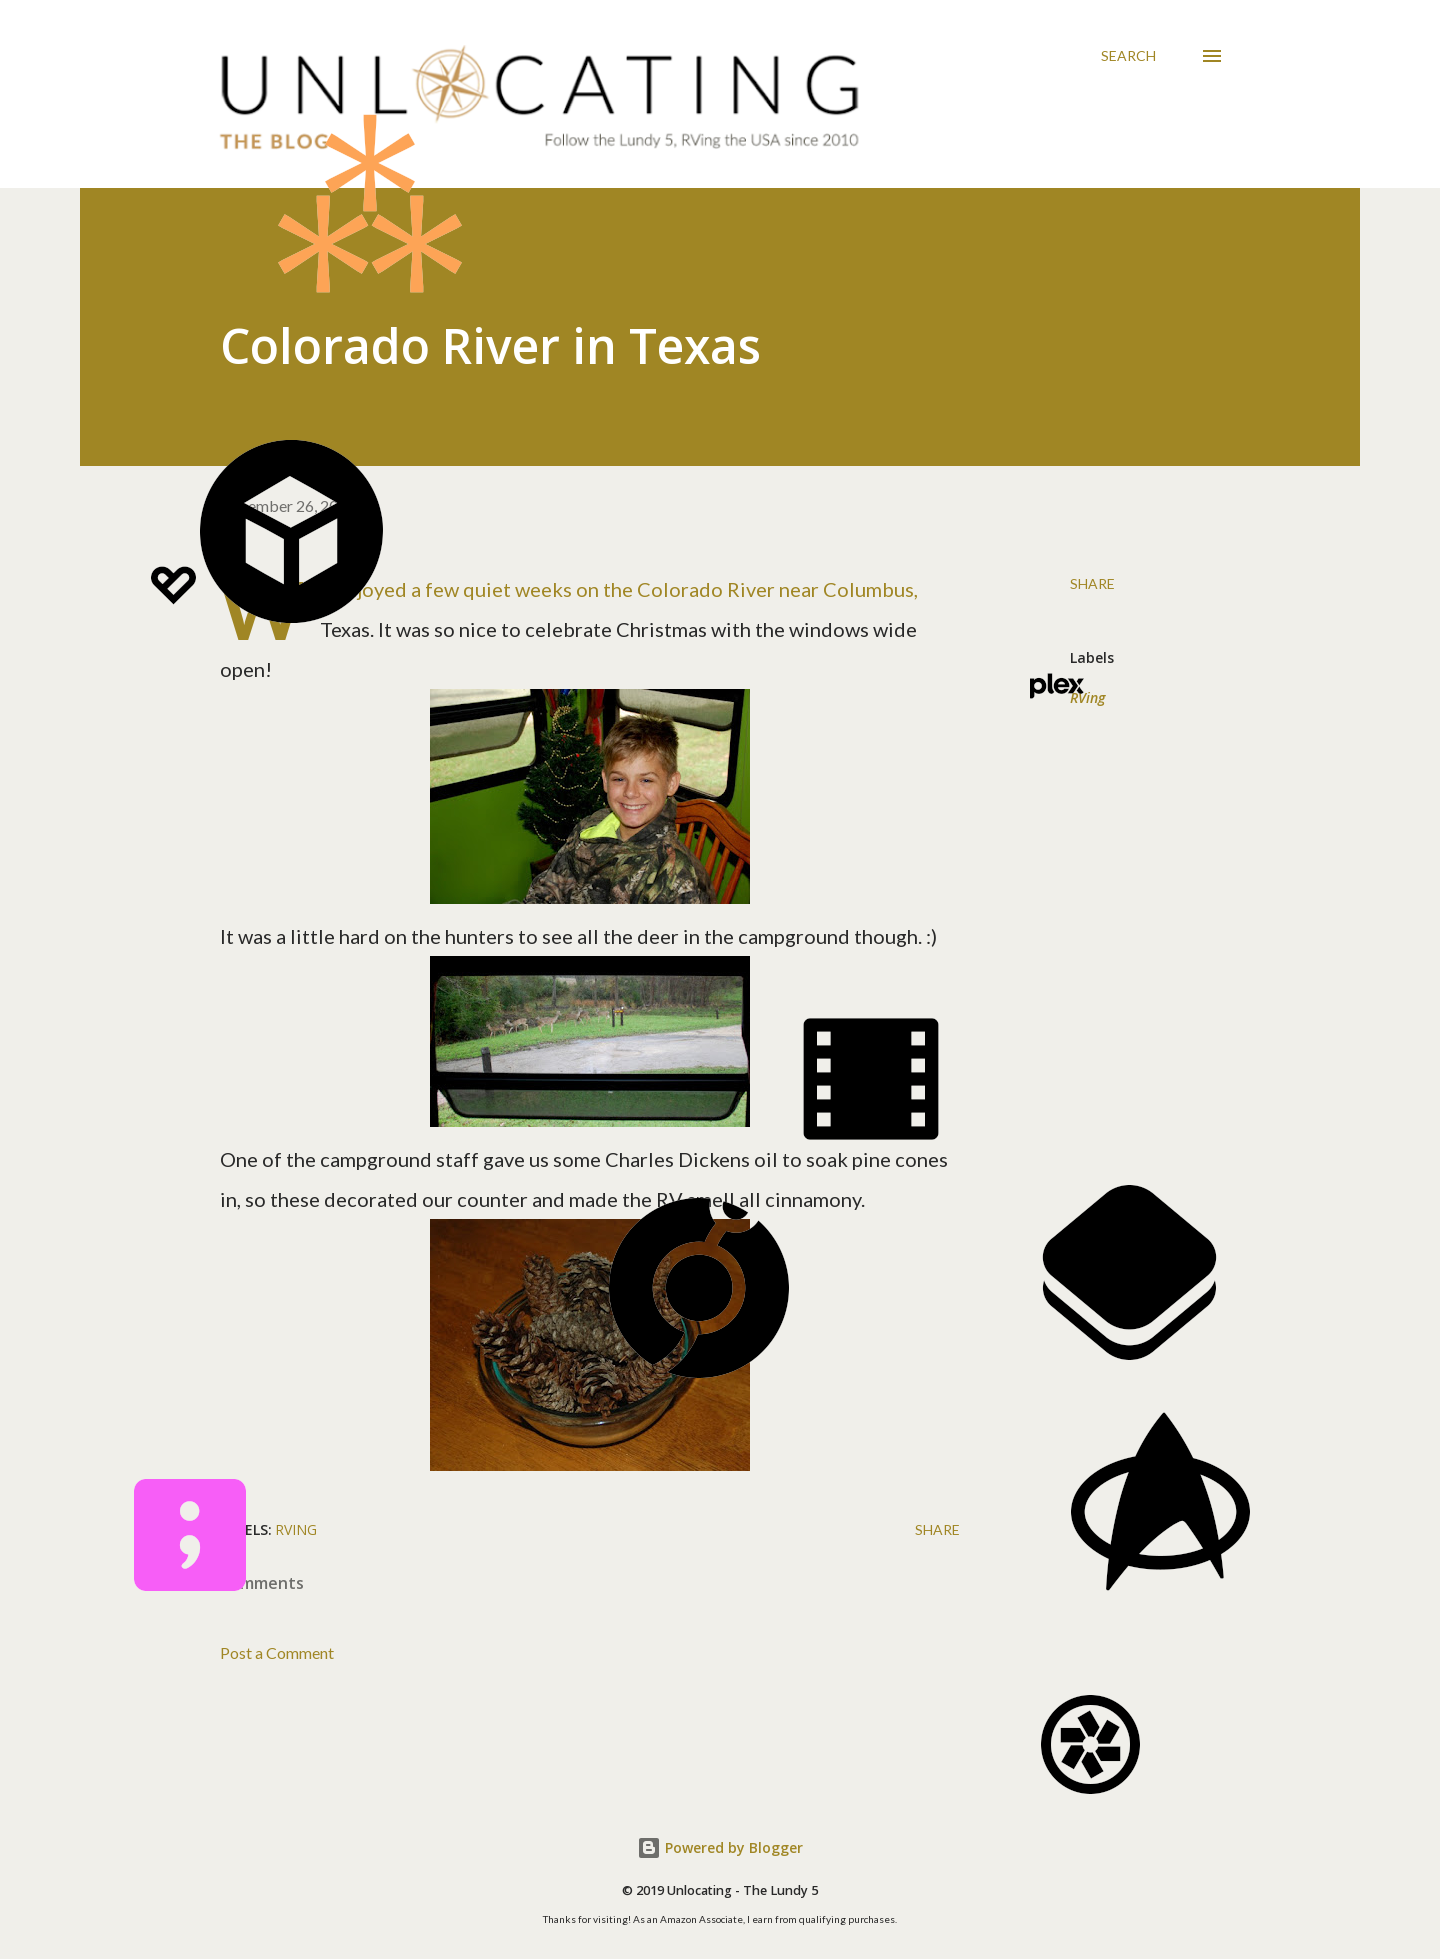  What do you see at coordinates (1090, 1744) in the screenshot?
I see `open Pivotal Tracker app` at bounding box center [1090, 1744].